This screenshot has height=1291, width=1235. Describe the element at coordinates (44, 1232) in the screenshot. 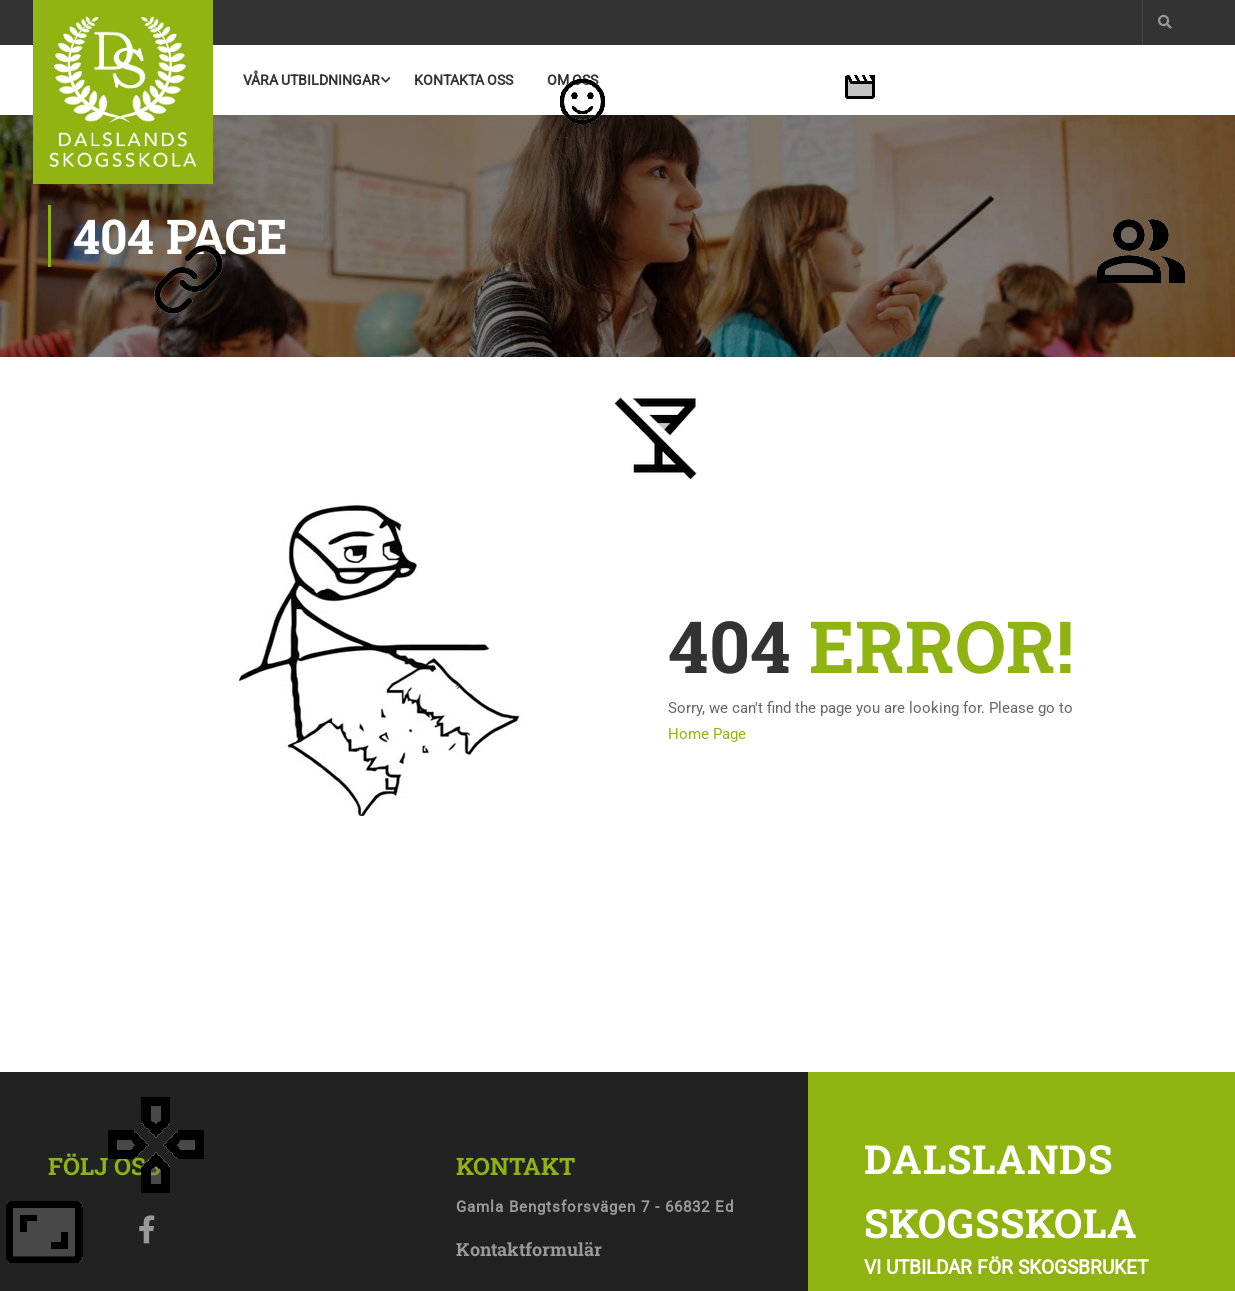

I see `adjust aspect ratio settings` at that location.